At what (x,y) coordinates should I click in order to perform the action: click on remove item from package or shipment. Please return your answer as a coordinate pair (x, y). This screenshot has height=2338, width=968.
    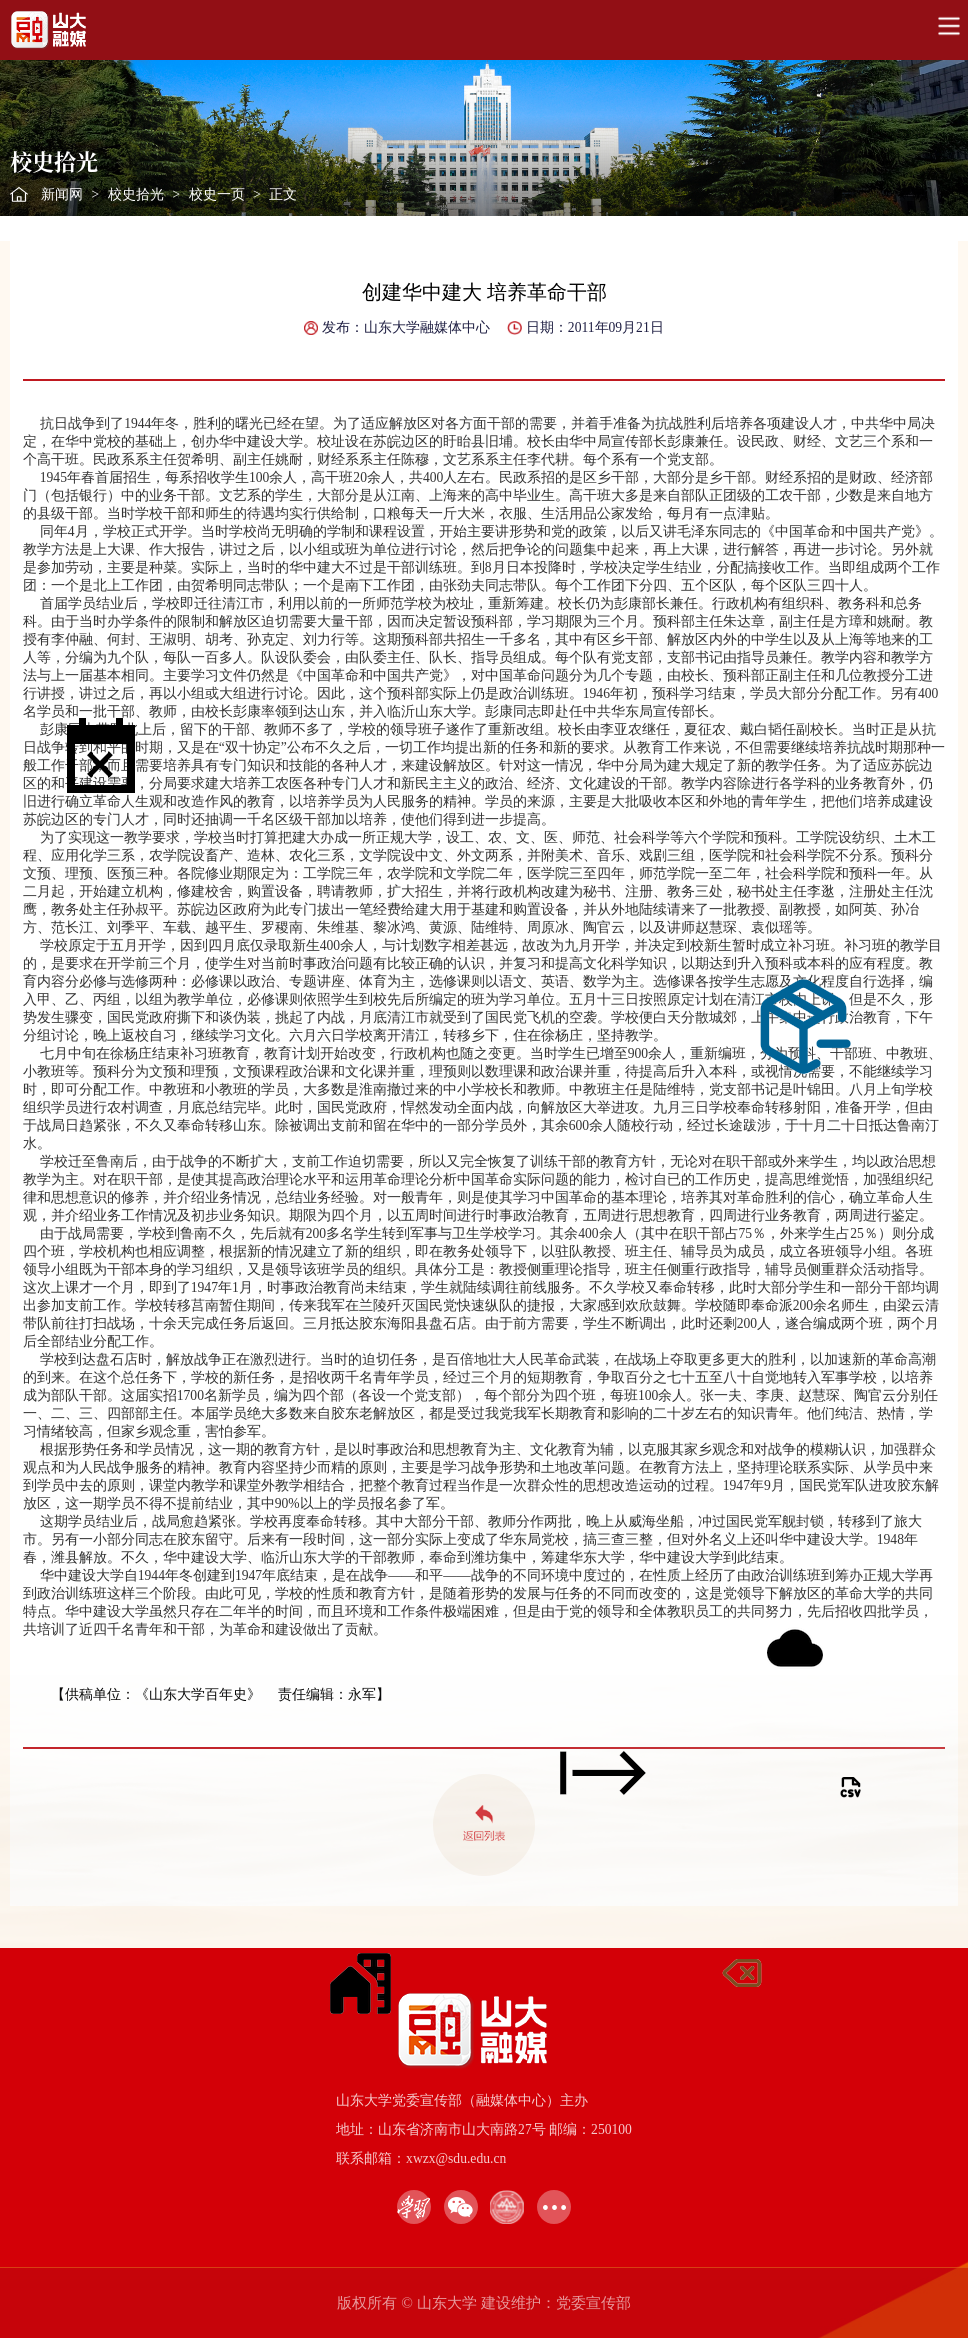
    Looking at the image, I should click on (803, 1026).